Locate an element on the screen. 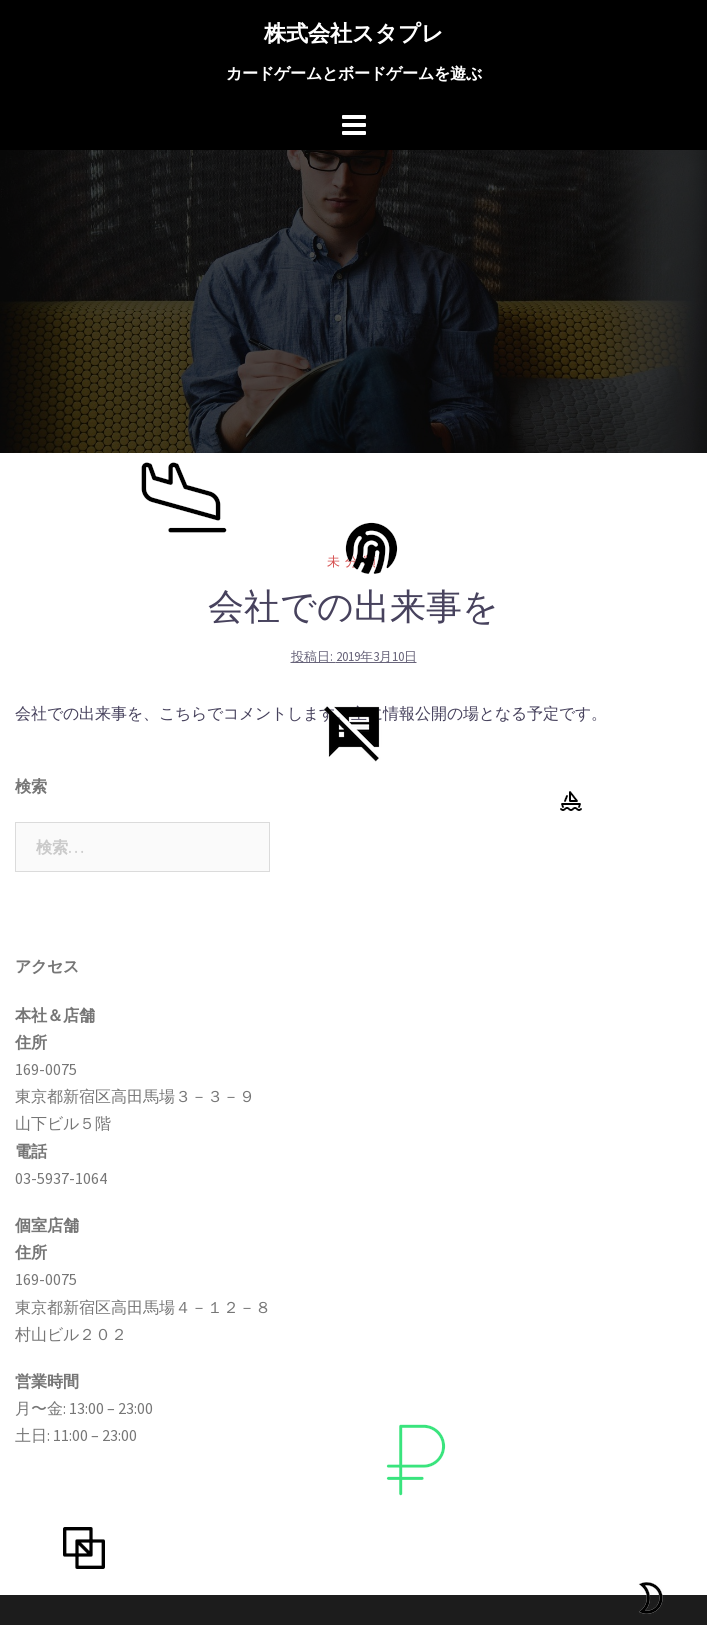 This screenshot has height=1625, width=707. authenticate with fingerprint is located at coordinates (371, 548).